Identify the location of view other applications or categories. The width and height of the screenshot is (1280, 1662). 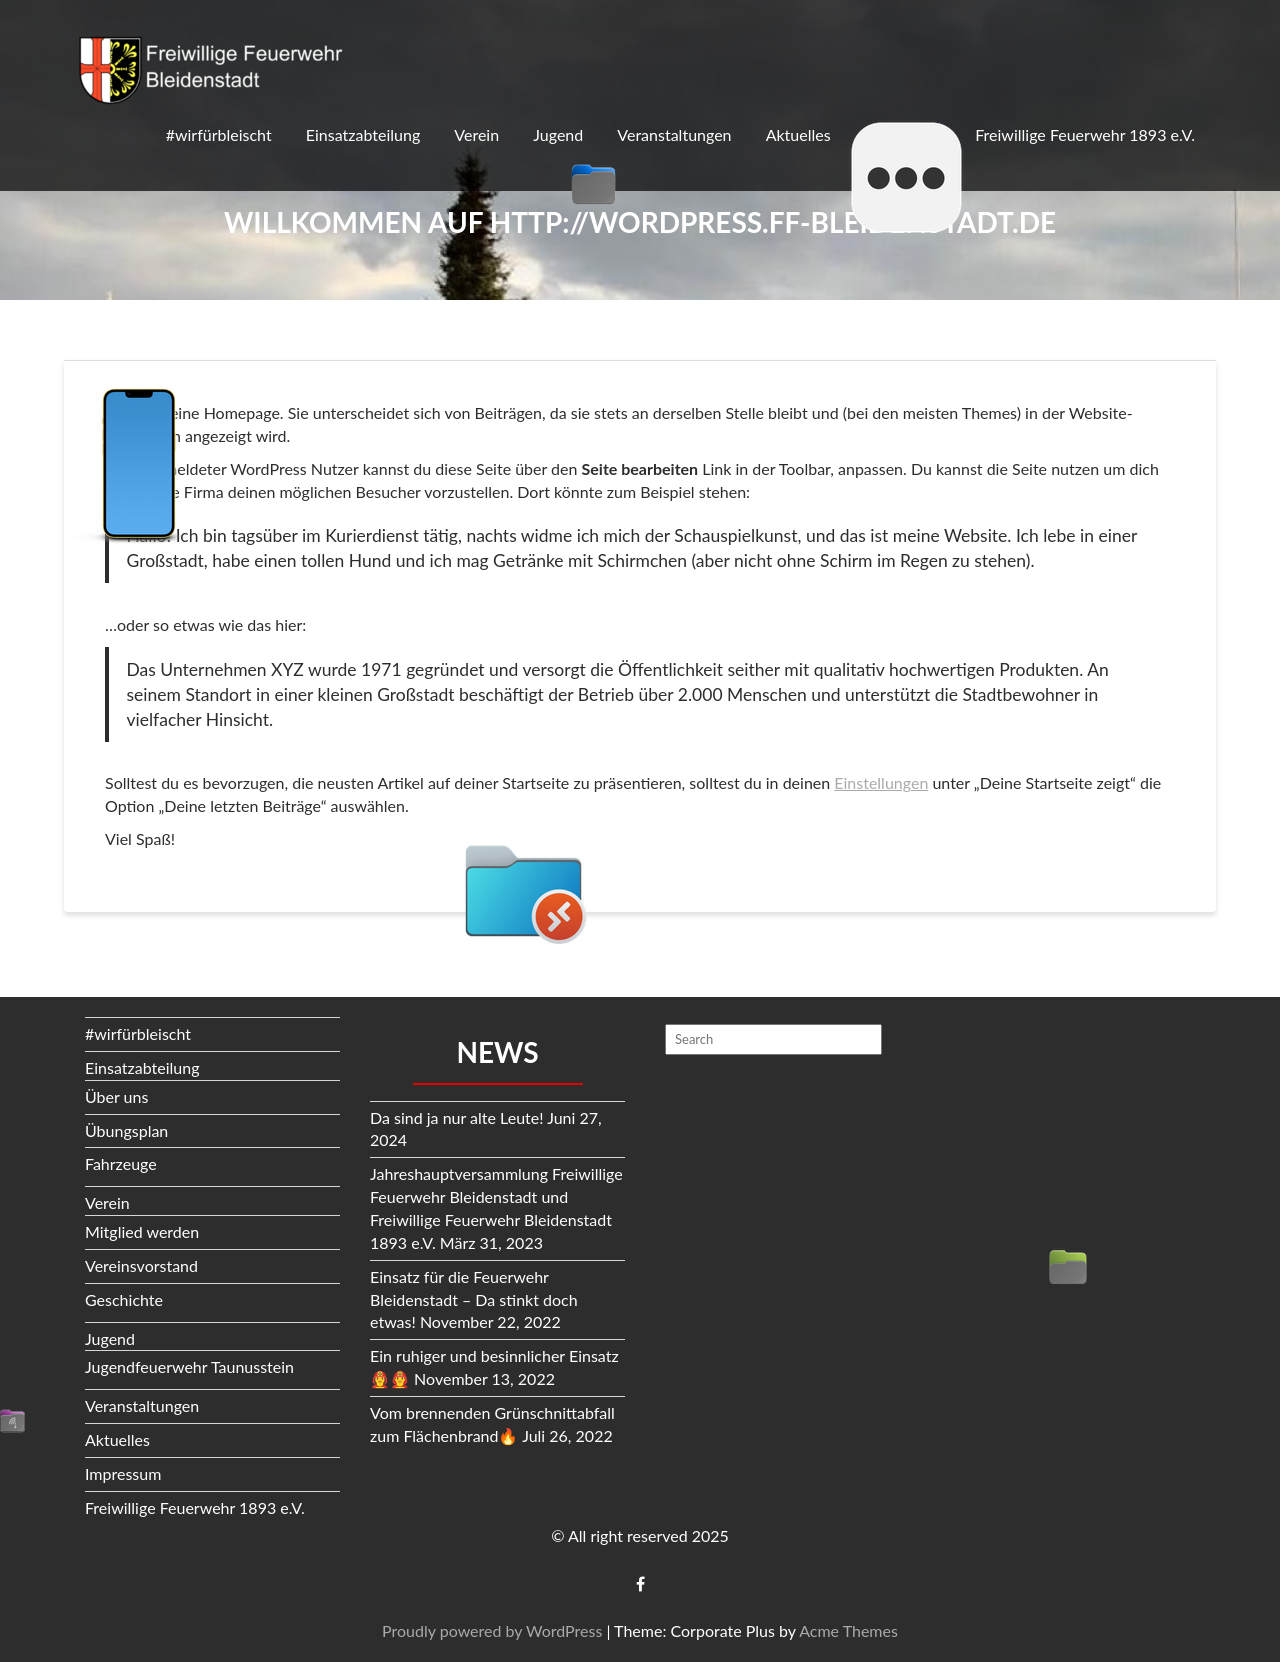
(906, 177).